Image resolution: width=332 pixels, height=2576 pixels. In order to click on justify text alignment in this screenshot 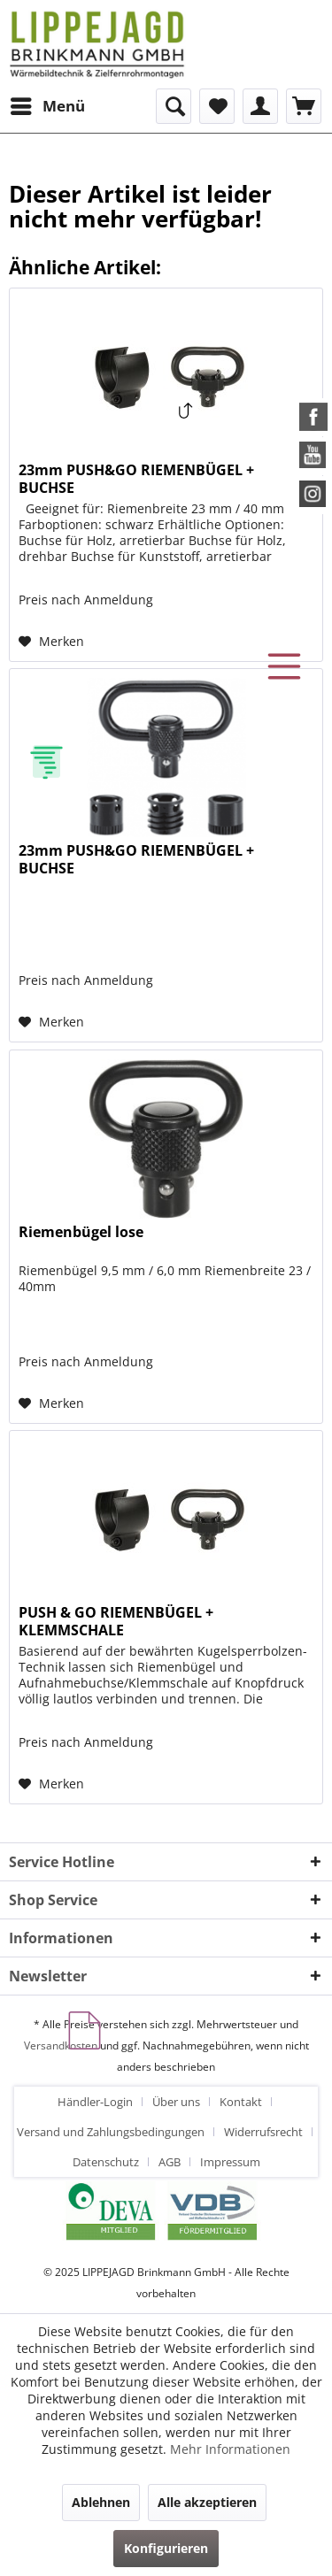, I will do `click(284, 666)`.